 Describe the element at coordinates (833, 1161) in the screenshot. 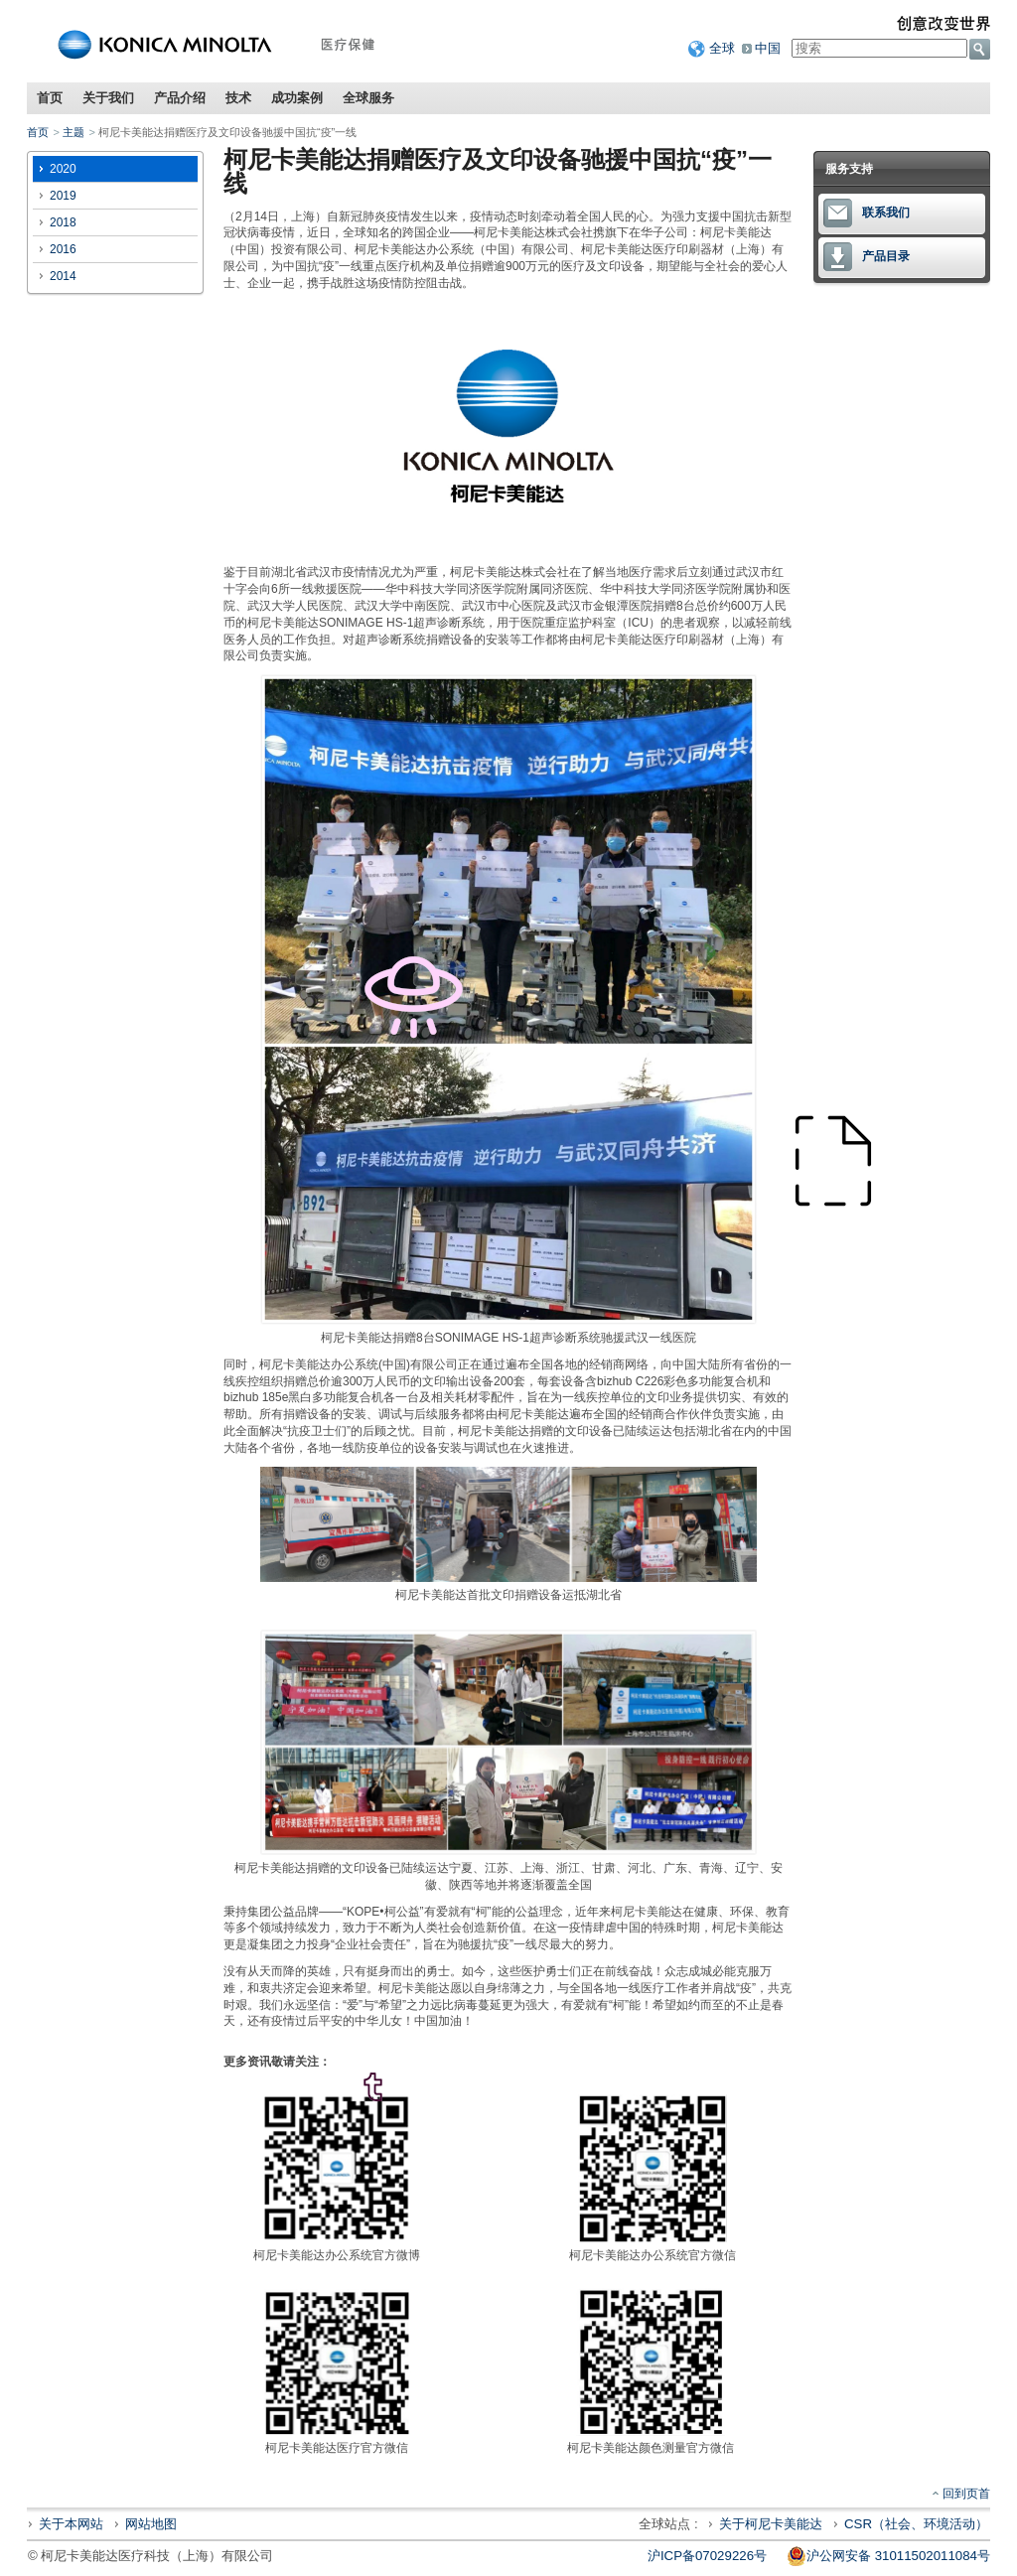

I see `upload or select a file` at that location.